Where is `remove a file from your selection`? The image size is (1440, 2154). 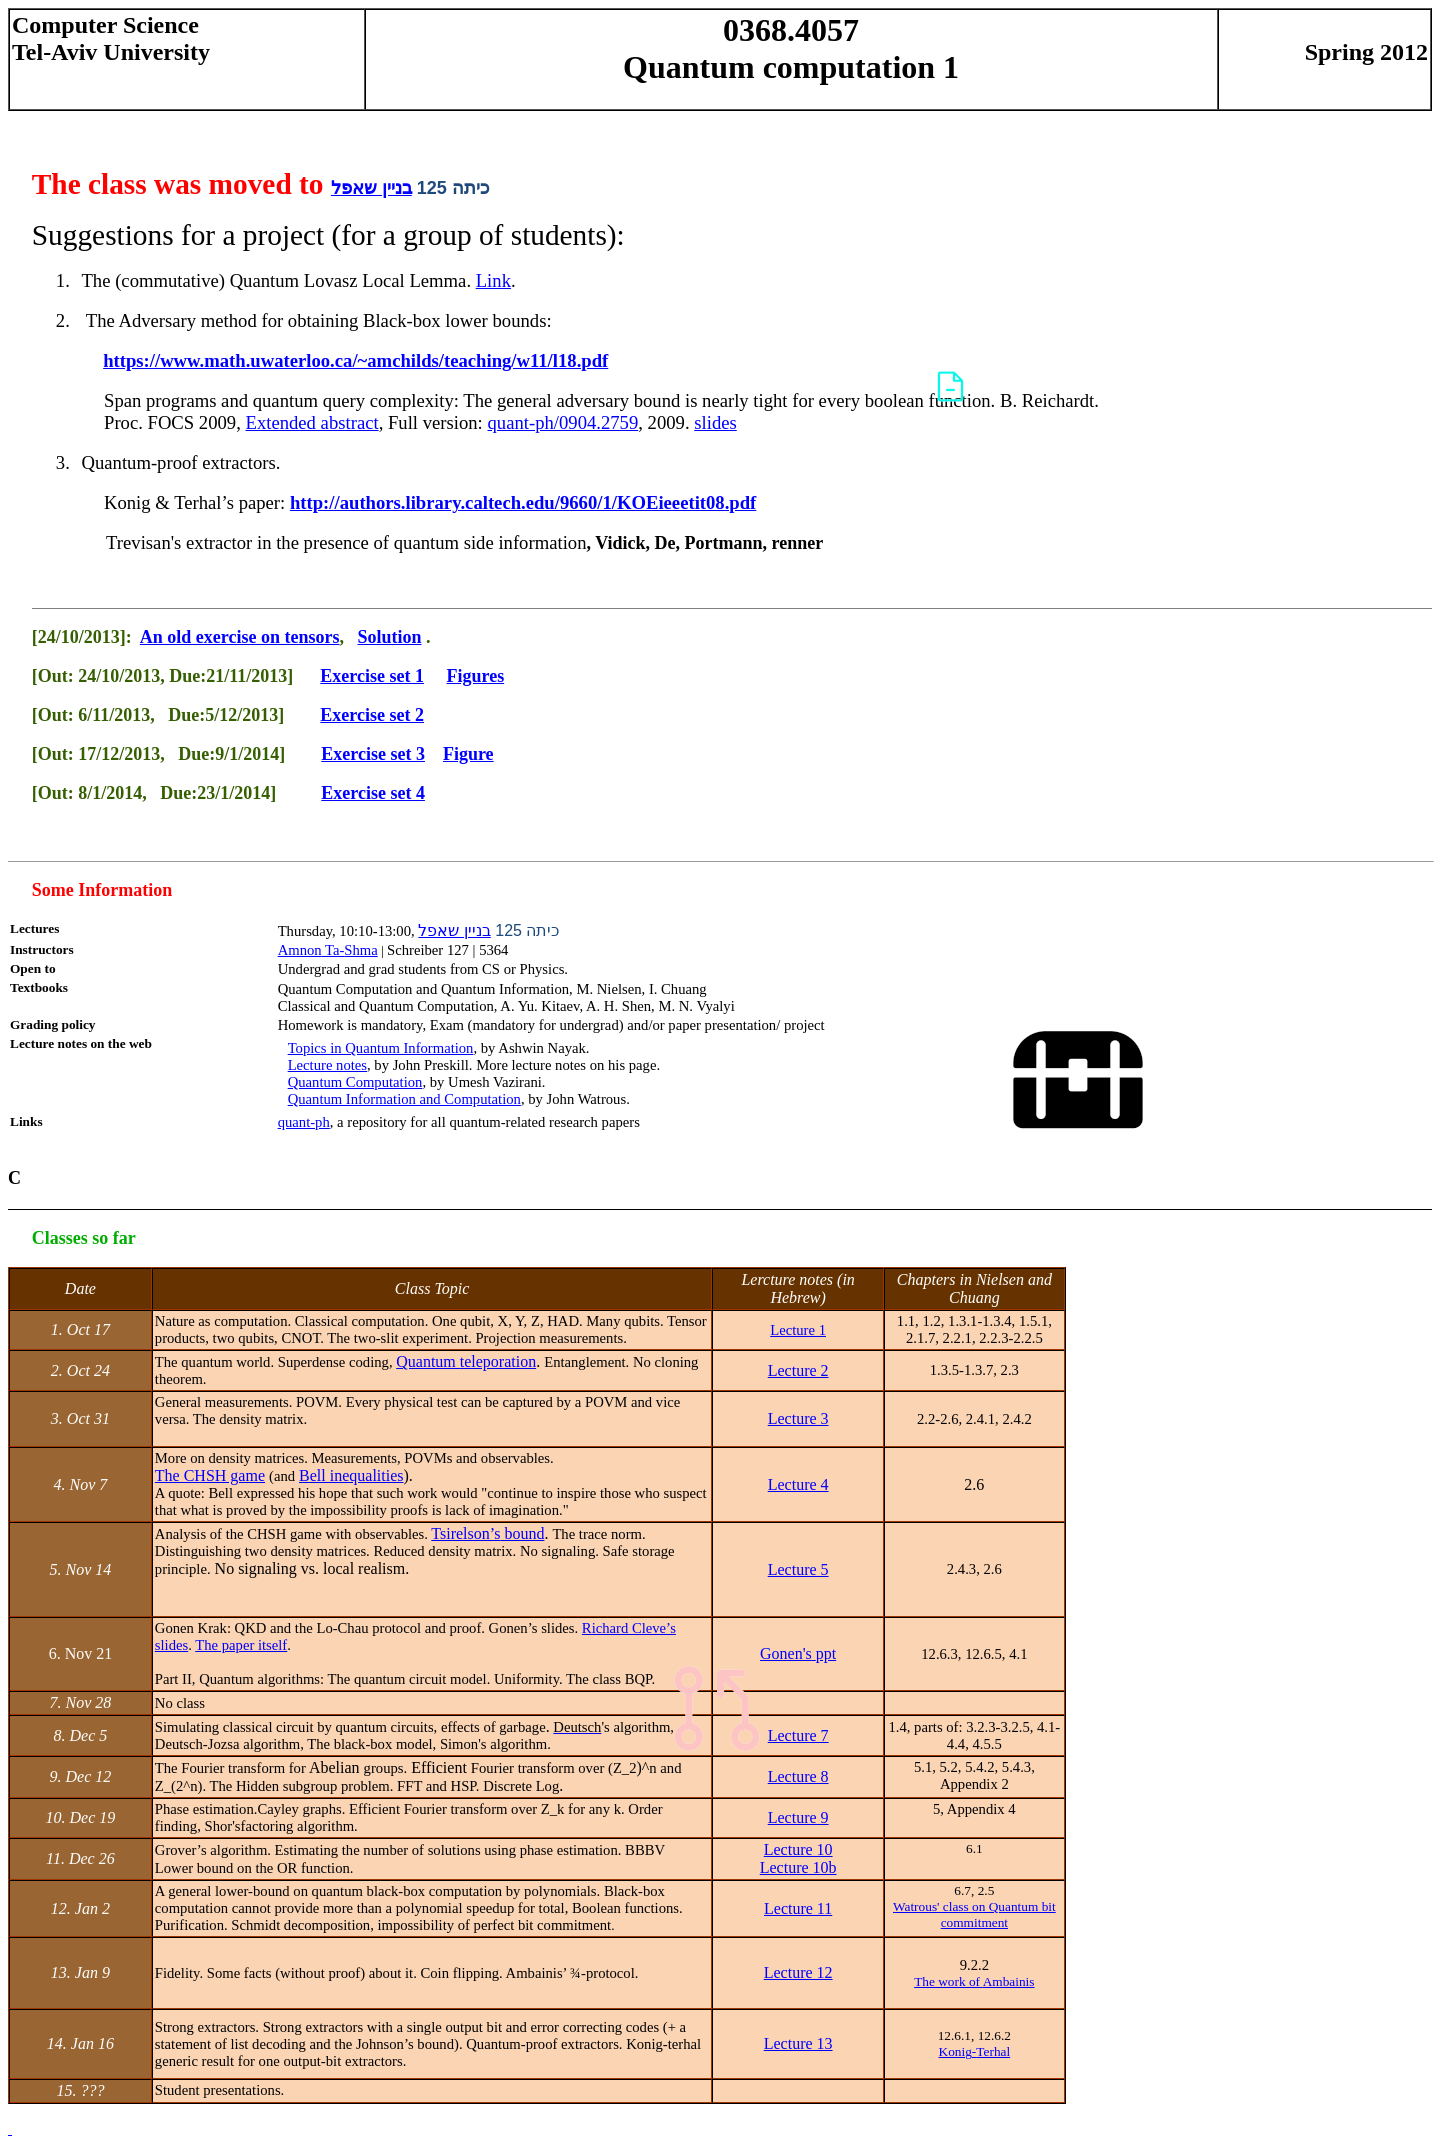 remove a file from your selection is located at coordinates (950, 386).